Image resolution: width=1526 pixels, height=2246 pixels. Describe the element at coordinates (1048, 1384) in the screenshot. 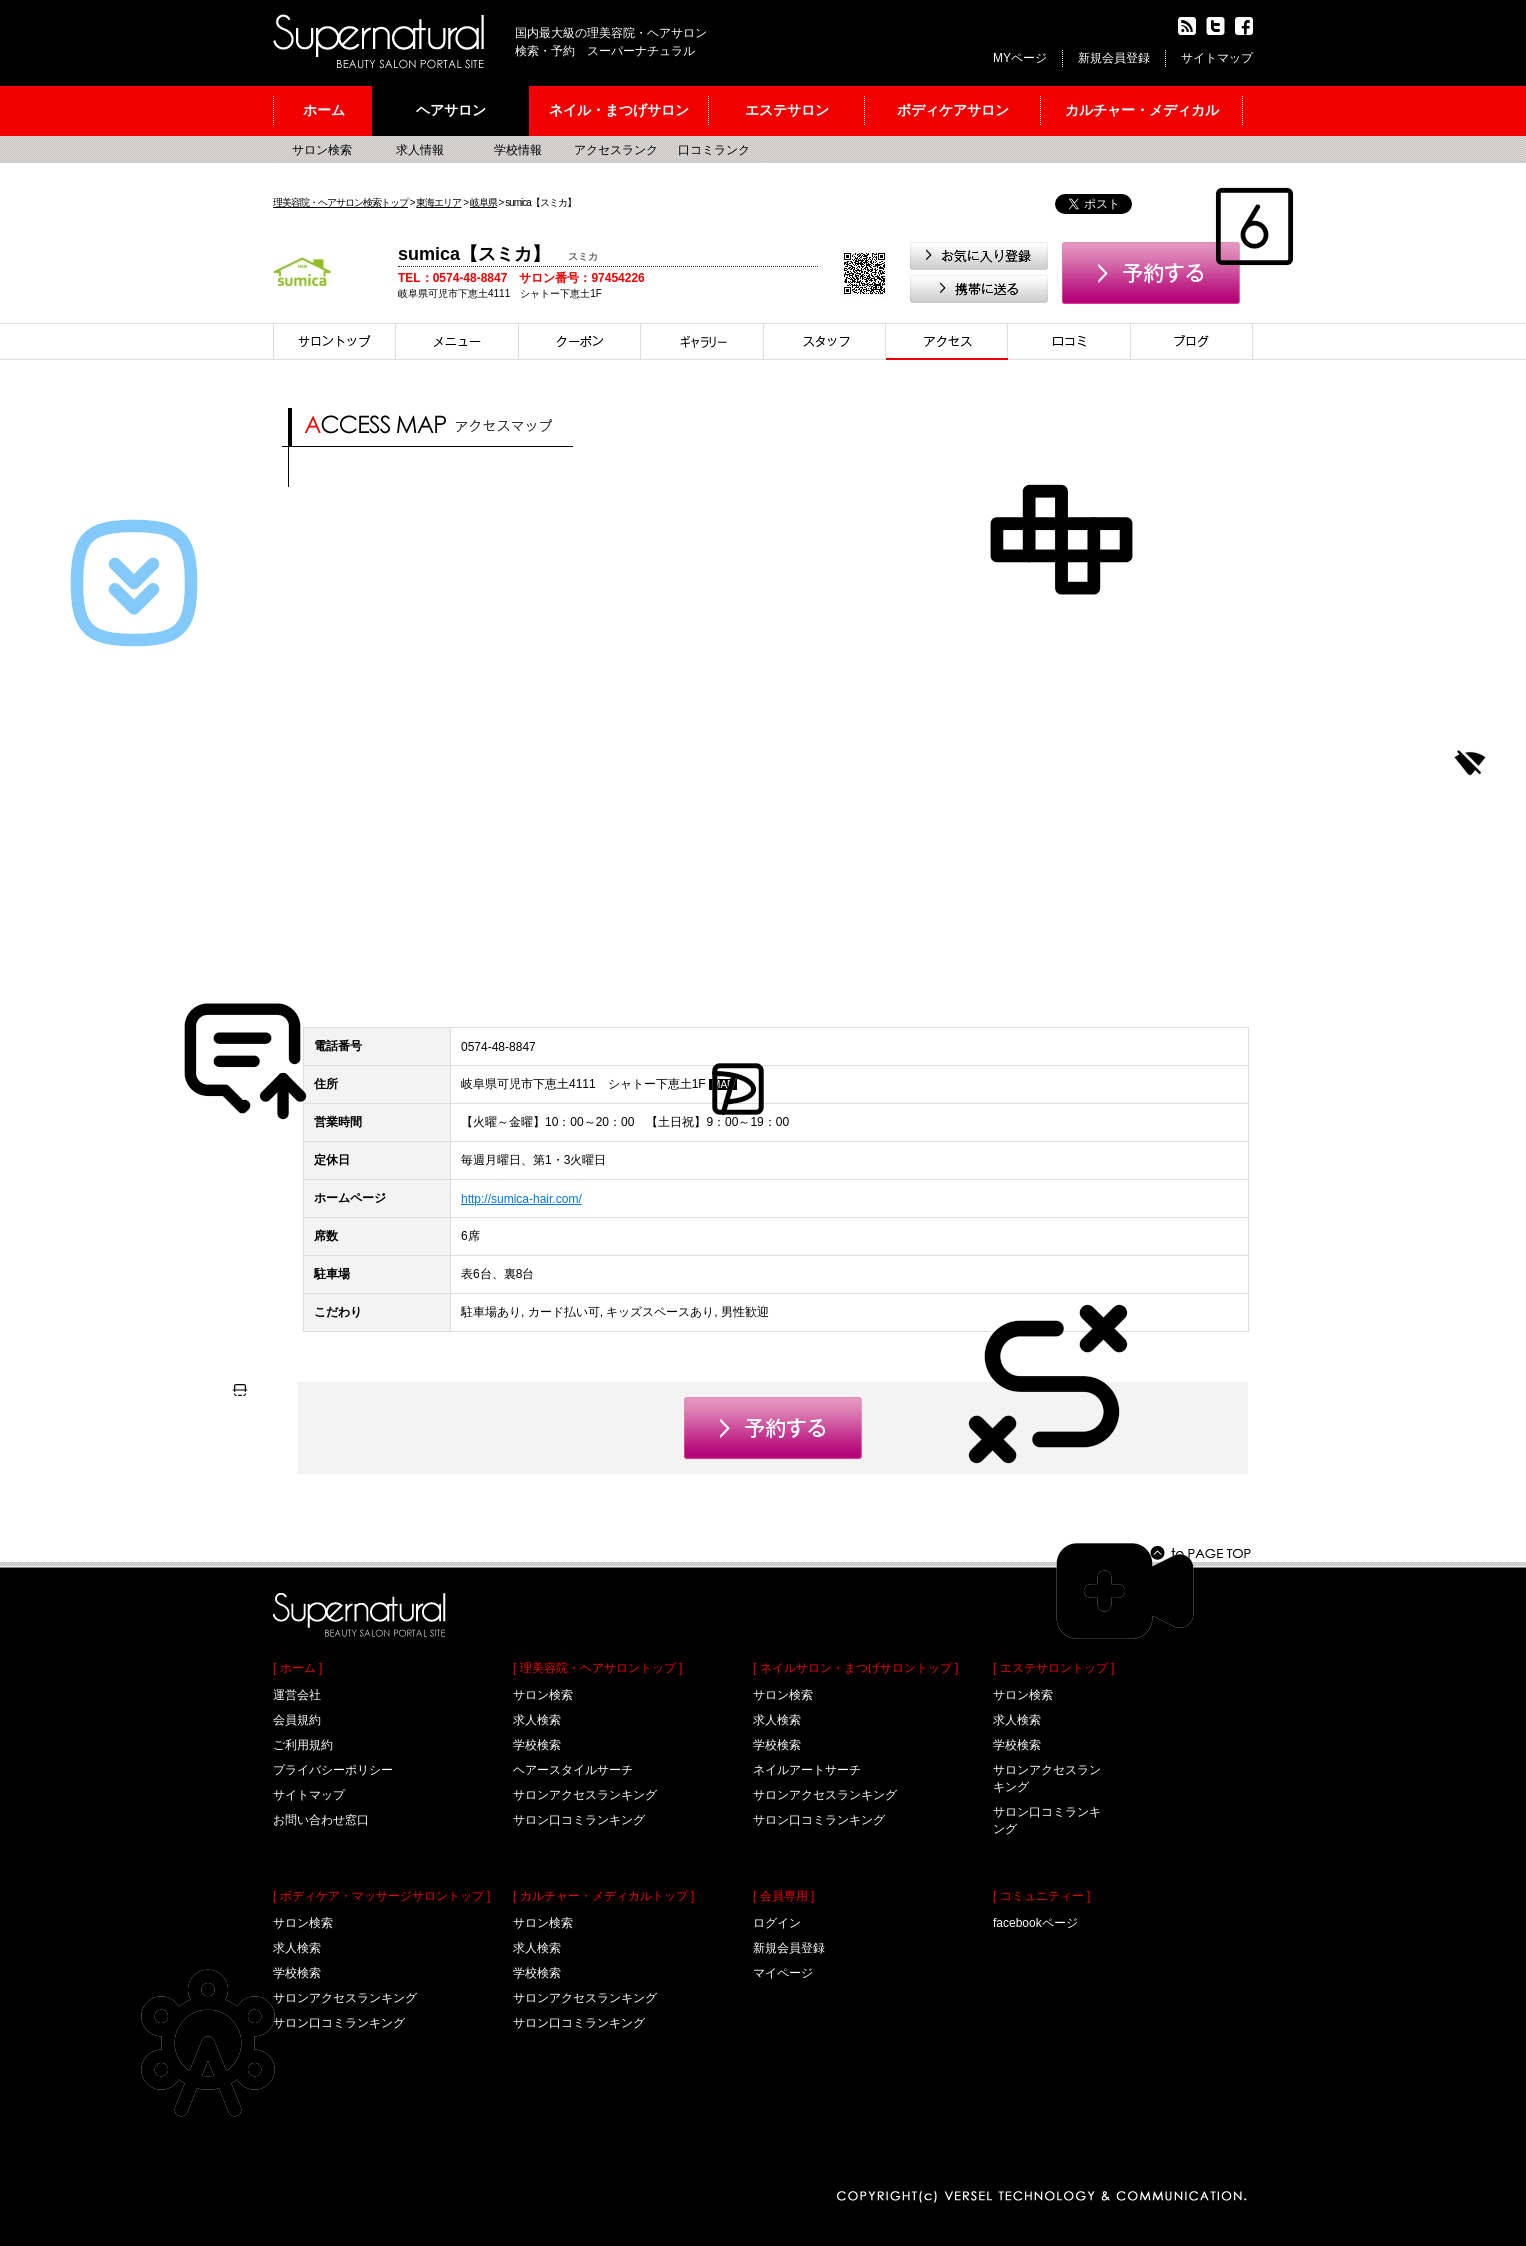

I see `cancel or remove a route` at that location.